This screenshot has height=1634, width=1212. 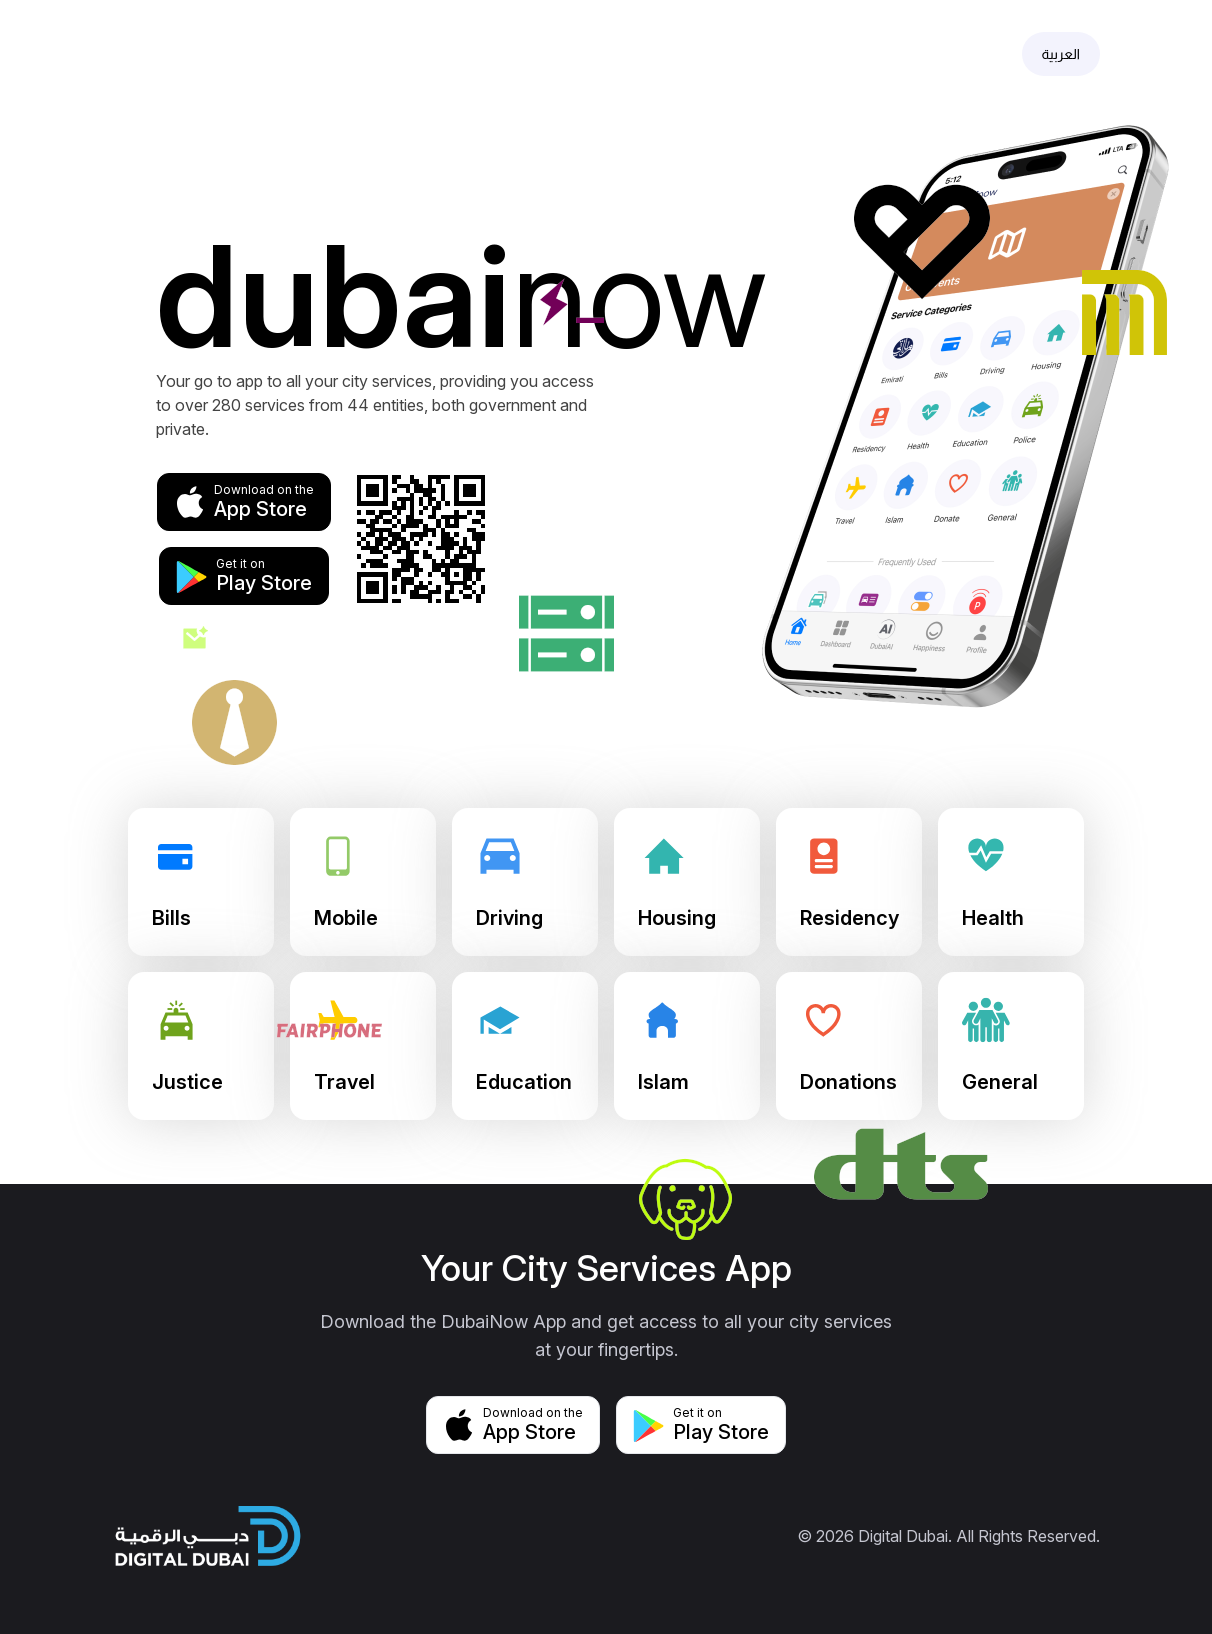 What do you see at coordinates (922, 242) in the screenshot?
I see `open Google Fit app` at bounding box center [922, 242].